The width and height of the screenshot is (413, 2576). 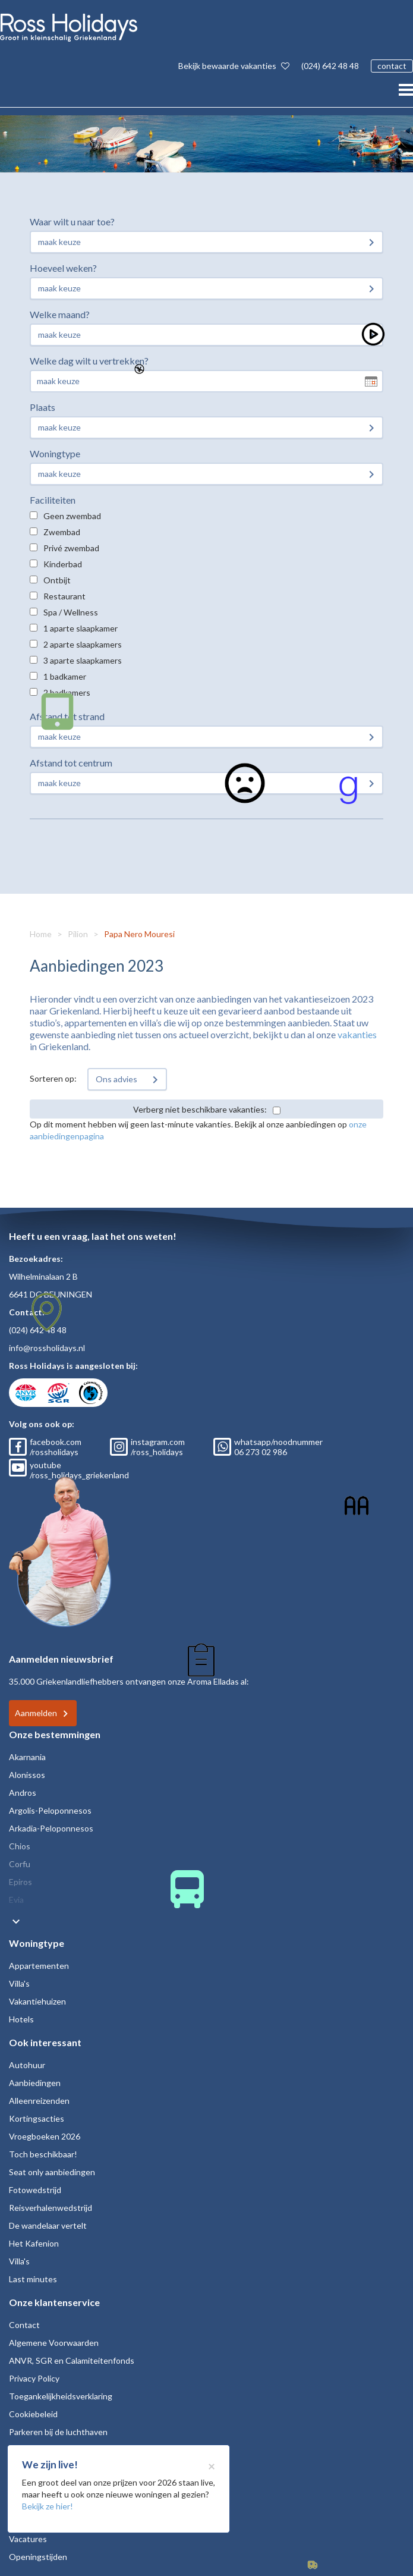 What do you see at coordinates (201, 1660) in the screenshot?
I see `view clipboard contents` at bounding box center [201, 1660].